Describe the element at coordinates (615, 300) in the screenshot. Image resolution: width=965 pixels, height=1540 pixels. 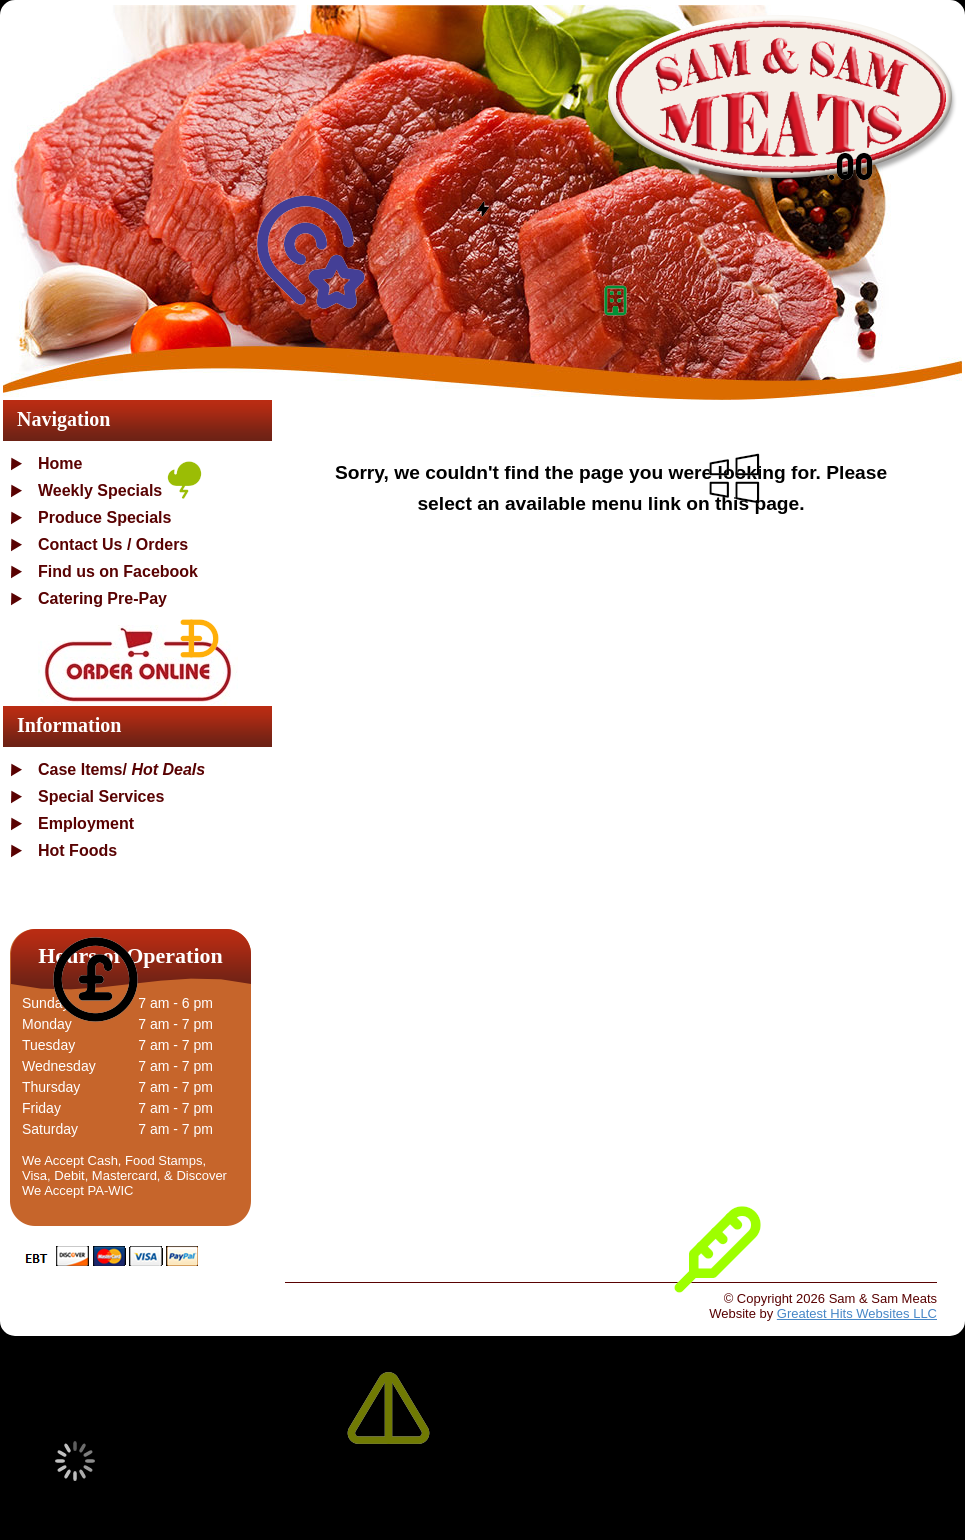
I see `view building or office location` at that location.